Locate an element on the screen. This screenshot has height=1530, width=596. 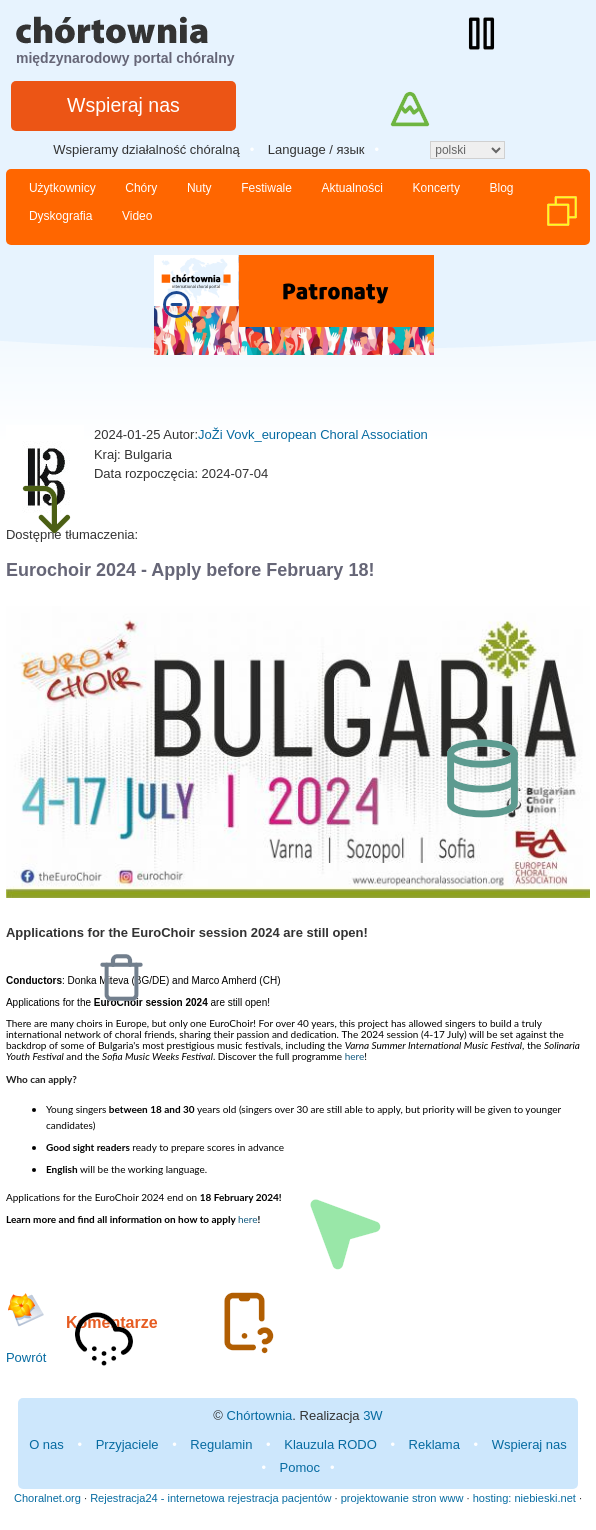
pause media playback is located at coordinates (481, 33).